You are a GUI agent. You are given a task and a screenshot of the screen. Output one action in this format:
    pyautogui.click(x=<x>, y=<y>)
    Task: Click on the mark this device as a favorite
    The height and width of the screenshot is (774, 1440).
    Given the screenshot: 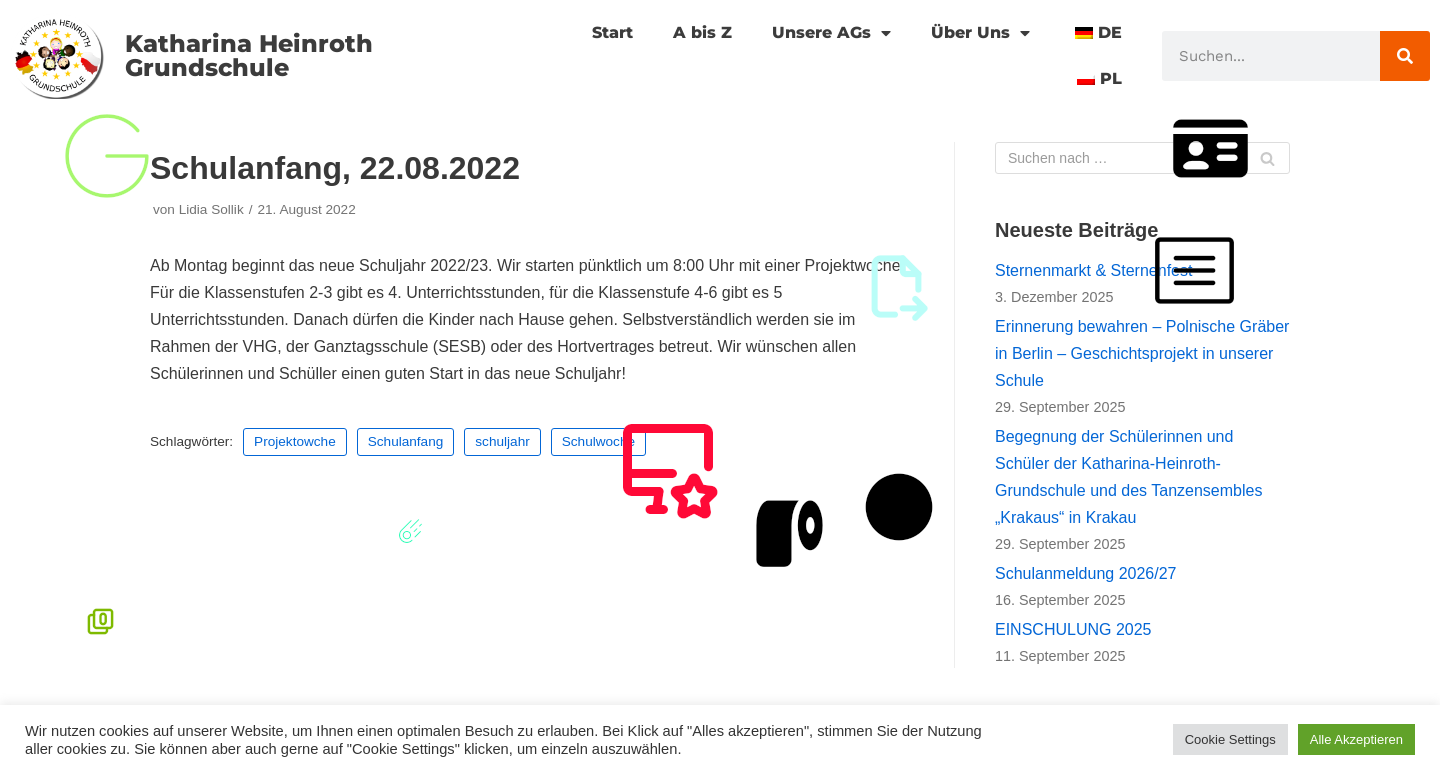 What is the action you would take?
    pyautogui.click(x=668, y=469)
    